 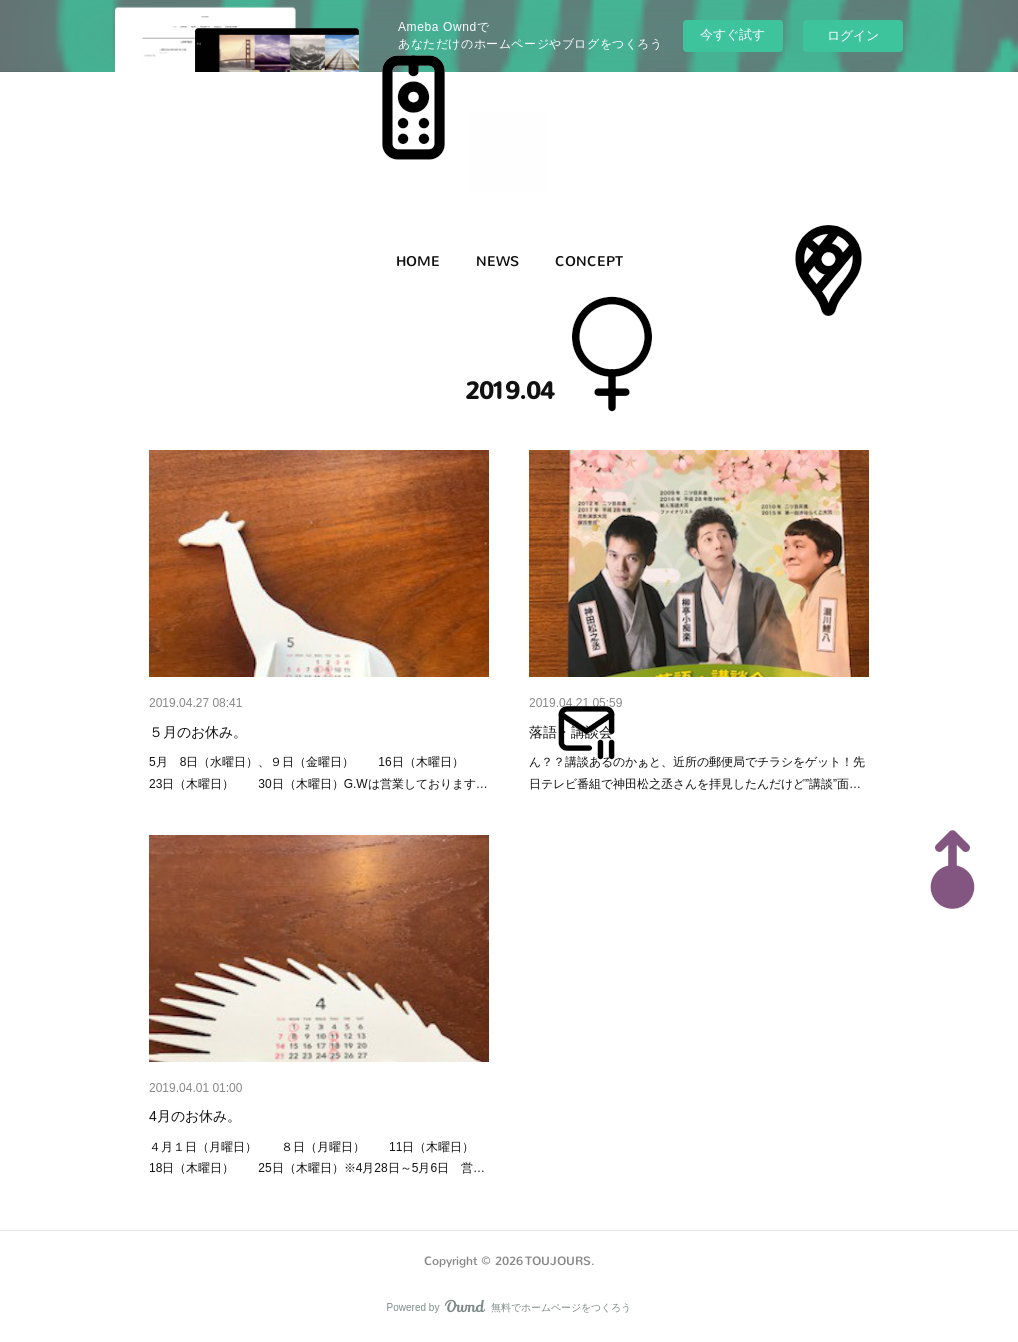 What do you see at coordinates (413, 107) in the screenshot?
I see `access remote control settings` at bounding box center [413, 107].